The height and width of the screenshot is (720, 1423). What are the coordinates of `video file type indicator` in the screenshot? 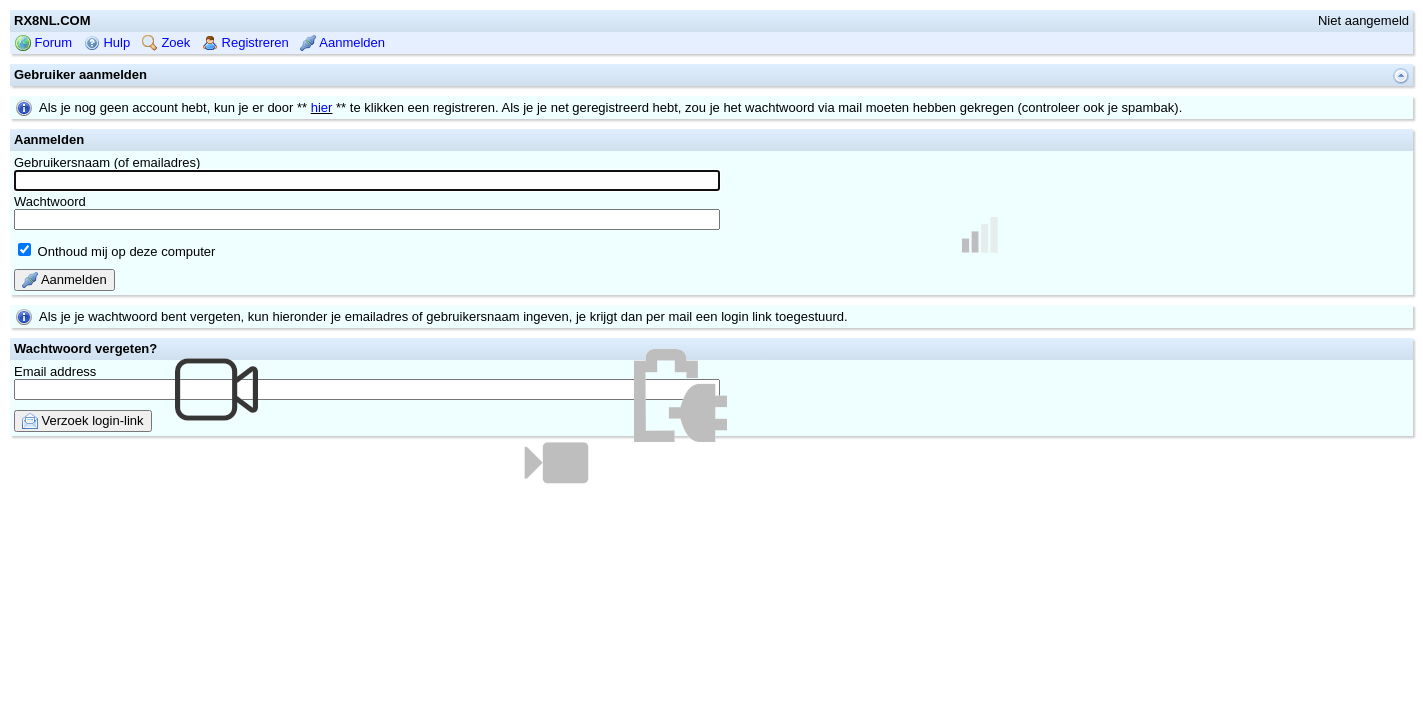 It's located at (556, 460).